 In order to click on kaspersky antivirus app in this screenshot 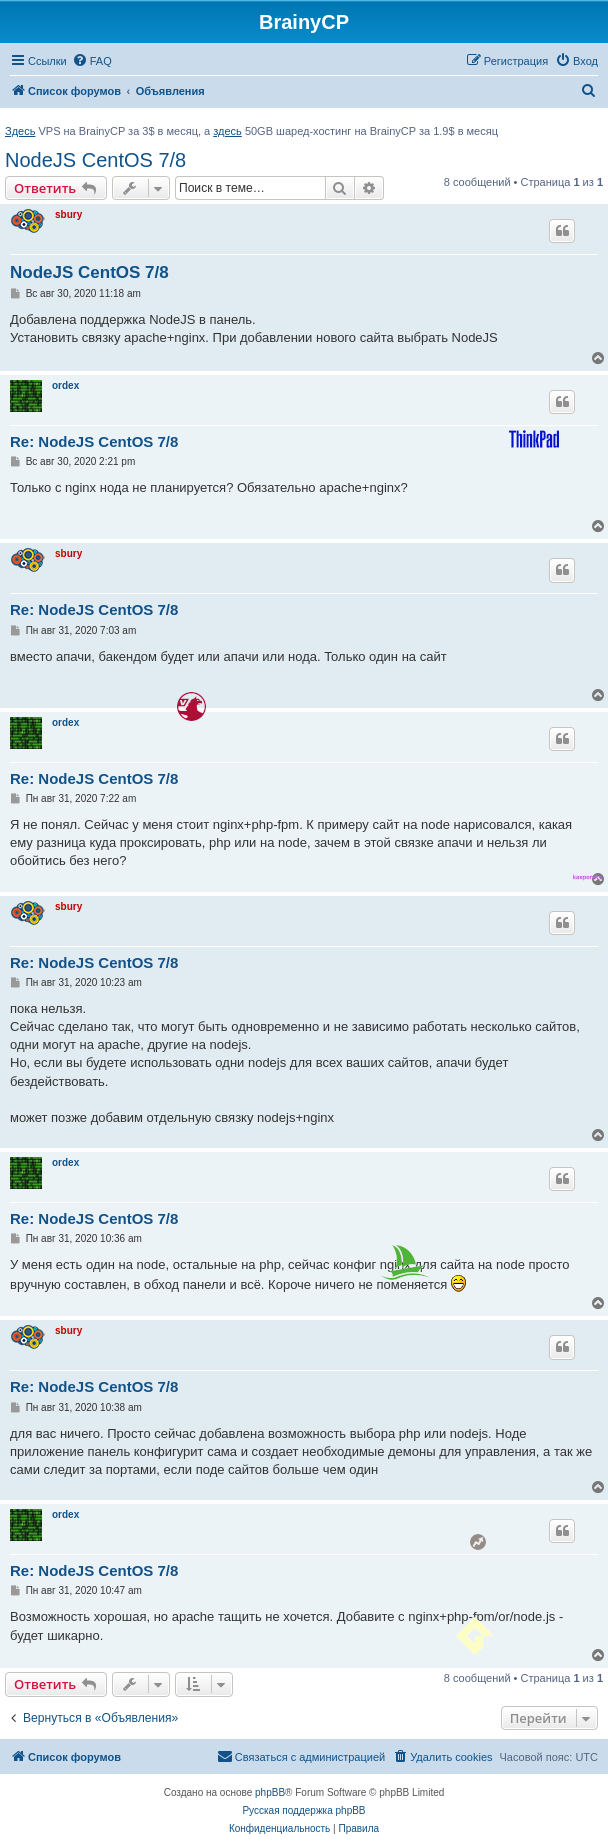, I will do `click(587, 877)`.